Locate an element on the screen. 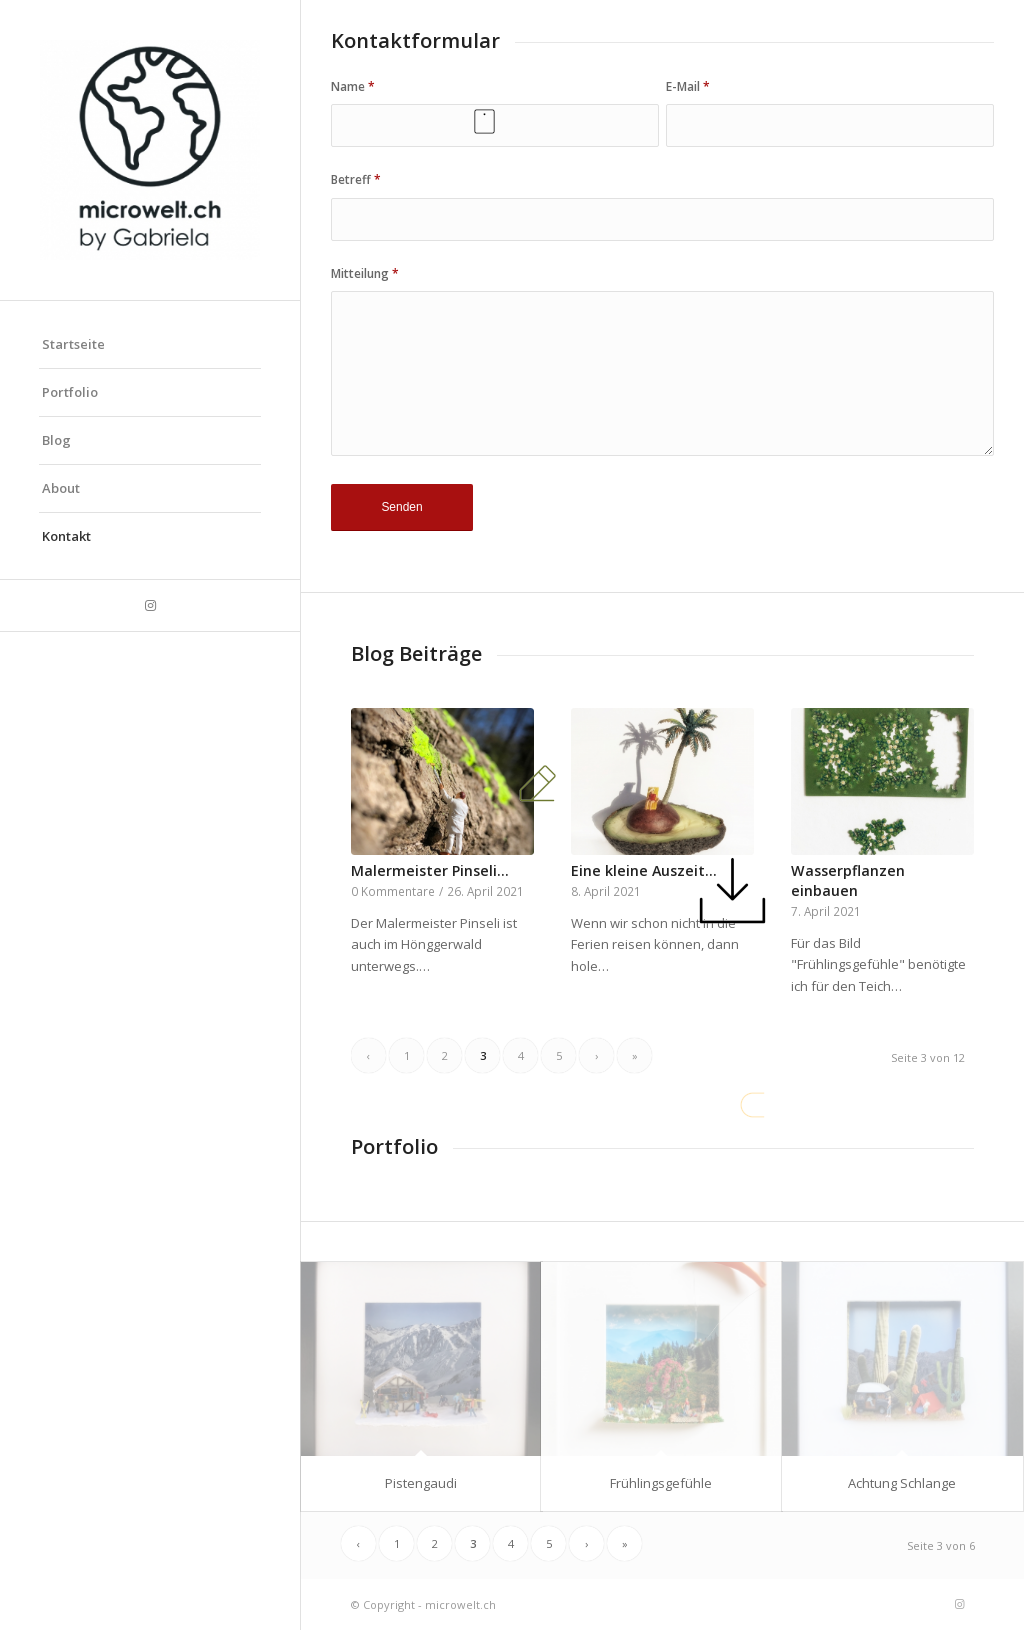  download a file is located at coordinates (732, 893).